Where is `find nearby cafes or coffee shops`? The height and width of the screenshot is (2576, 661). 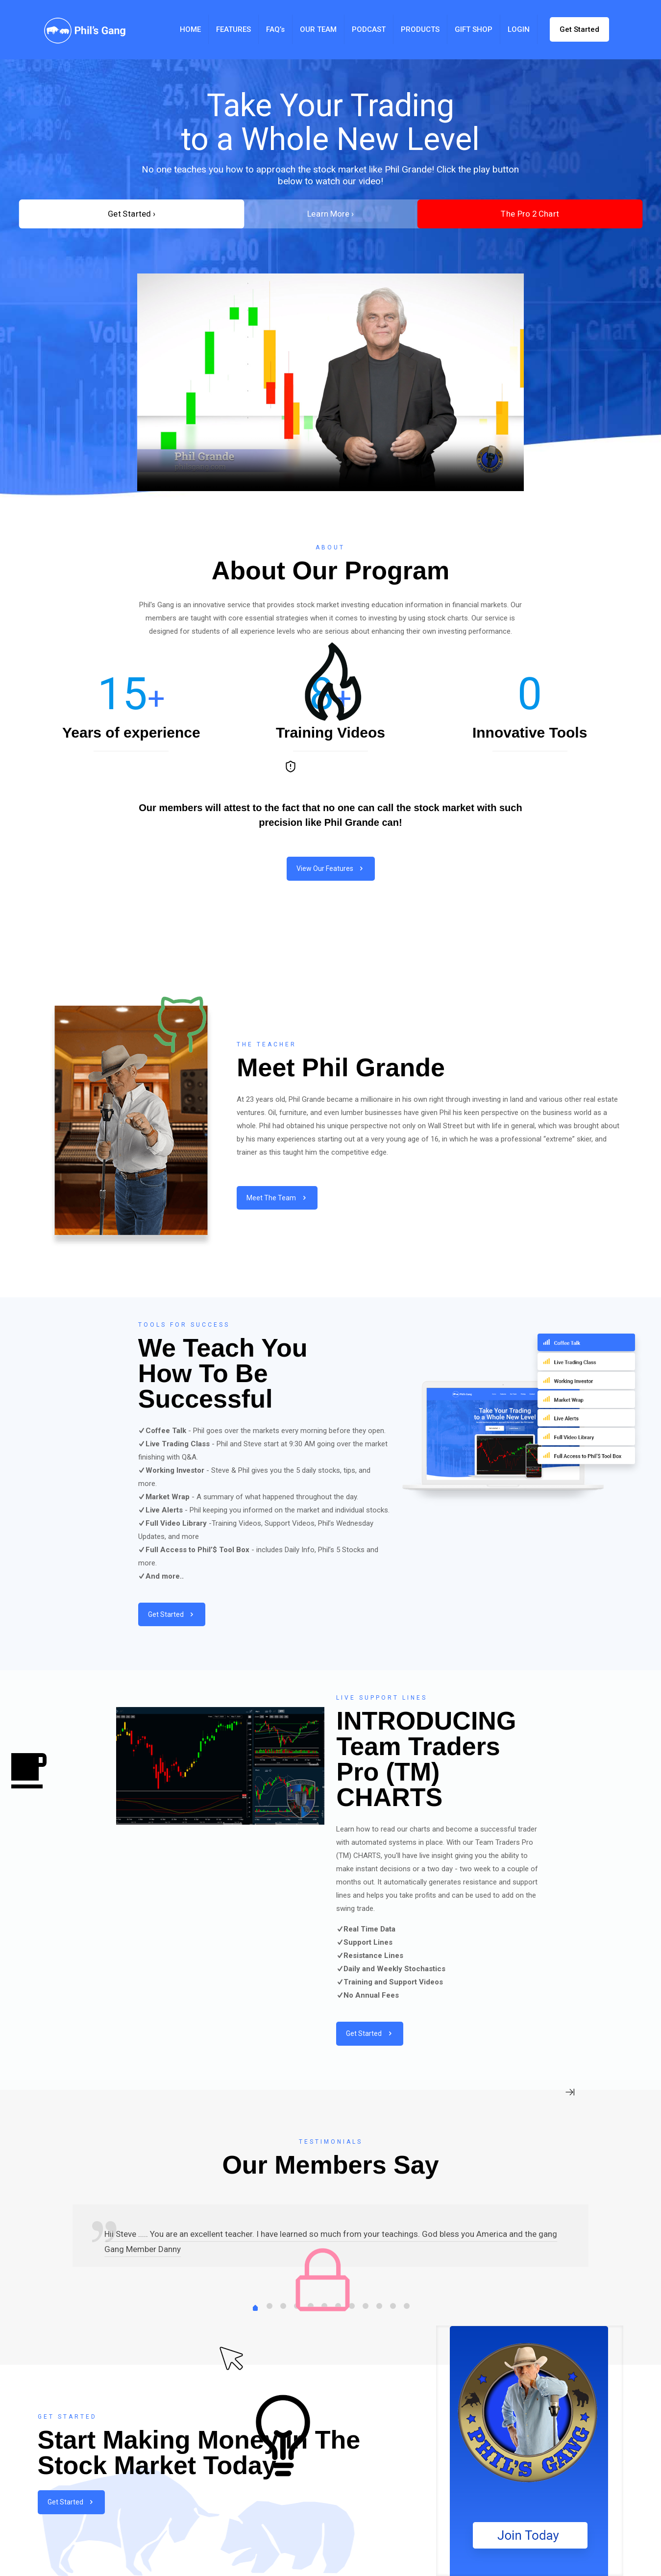
find nearby cafes or coffee shops is located at coordinates (27, 1771).